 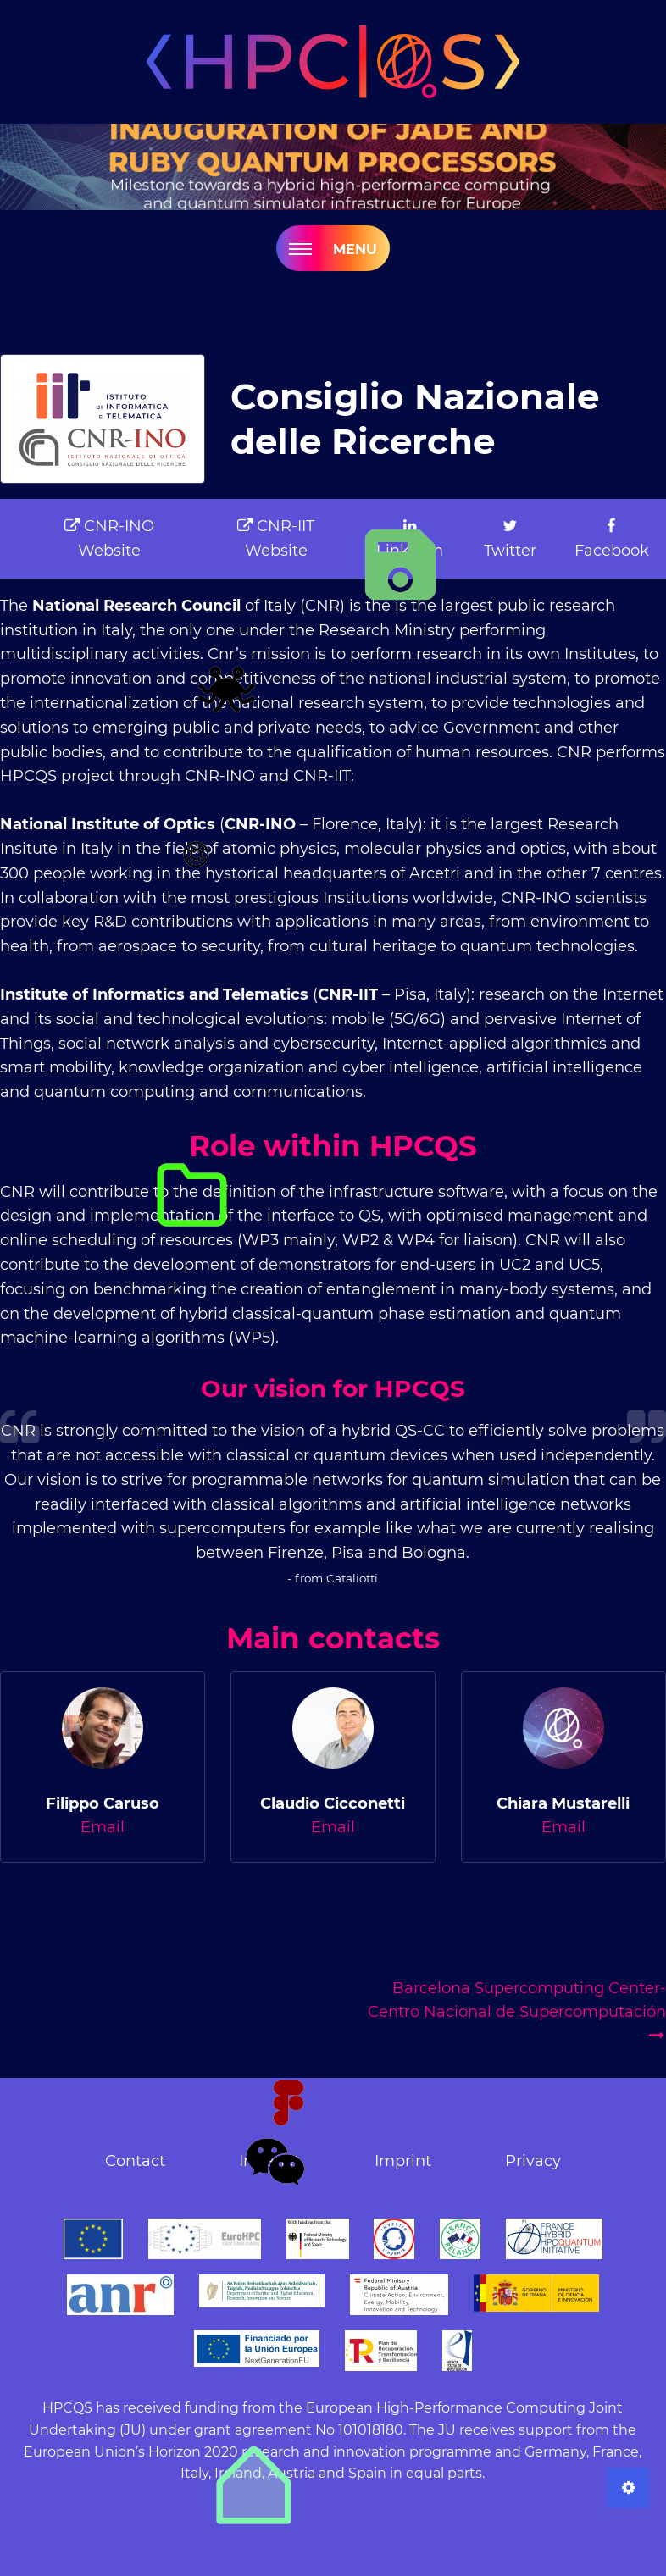 What do you see at coordinates (275, 2162) in the screenshot?
I see `open WeChat messaging app` at bounding box center [275, 2162].